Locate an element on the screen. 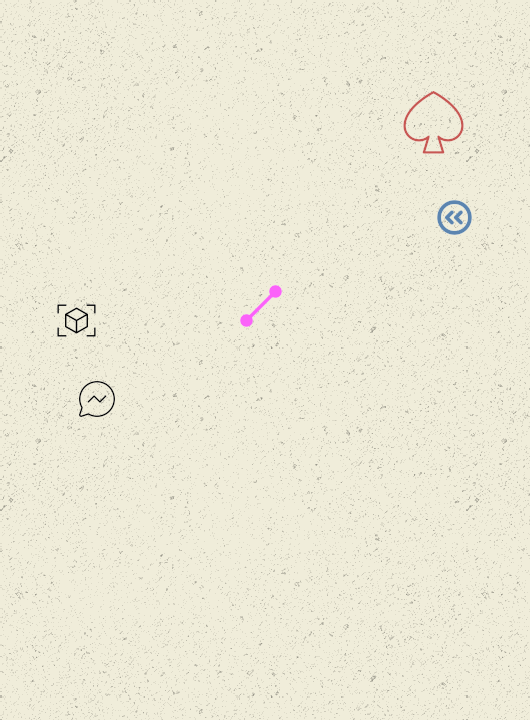 Image resolution: width=530 pixels, height=720 pixels. playing cards or card game category is located at coordinates (433, 123).